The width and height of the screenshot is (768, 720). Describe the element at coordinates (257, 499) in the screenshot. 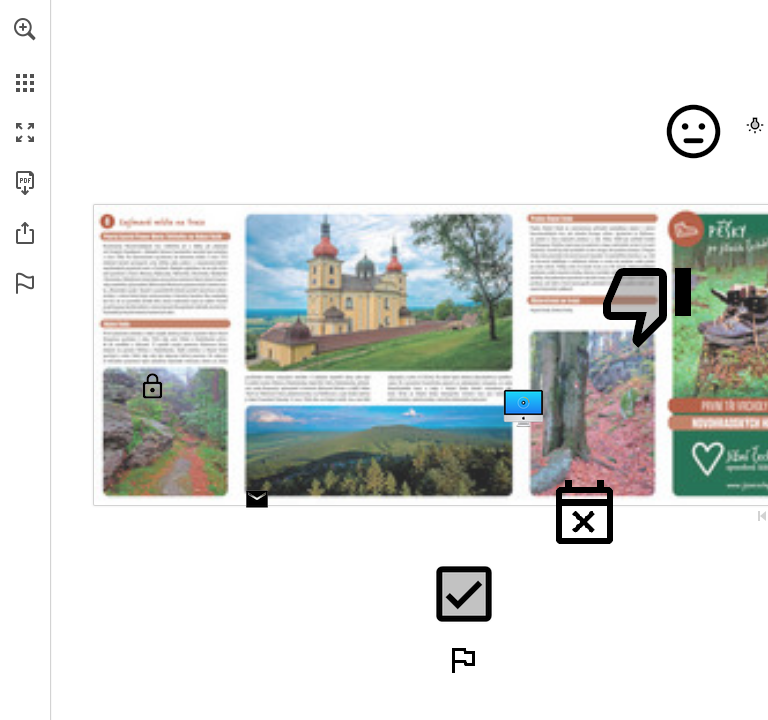

I see `mark message as unread` at that location.